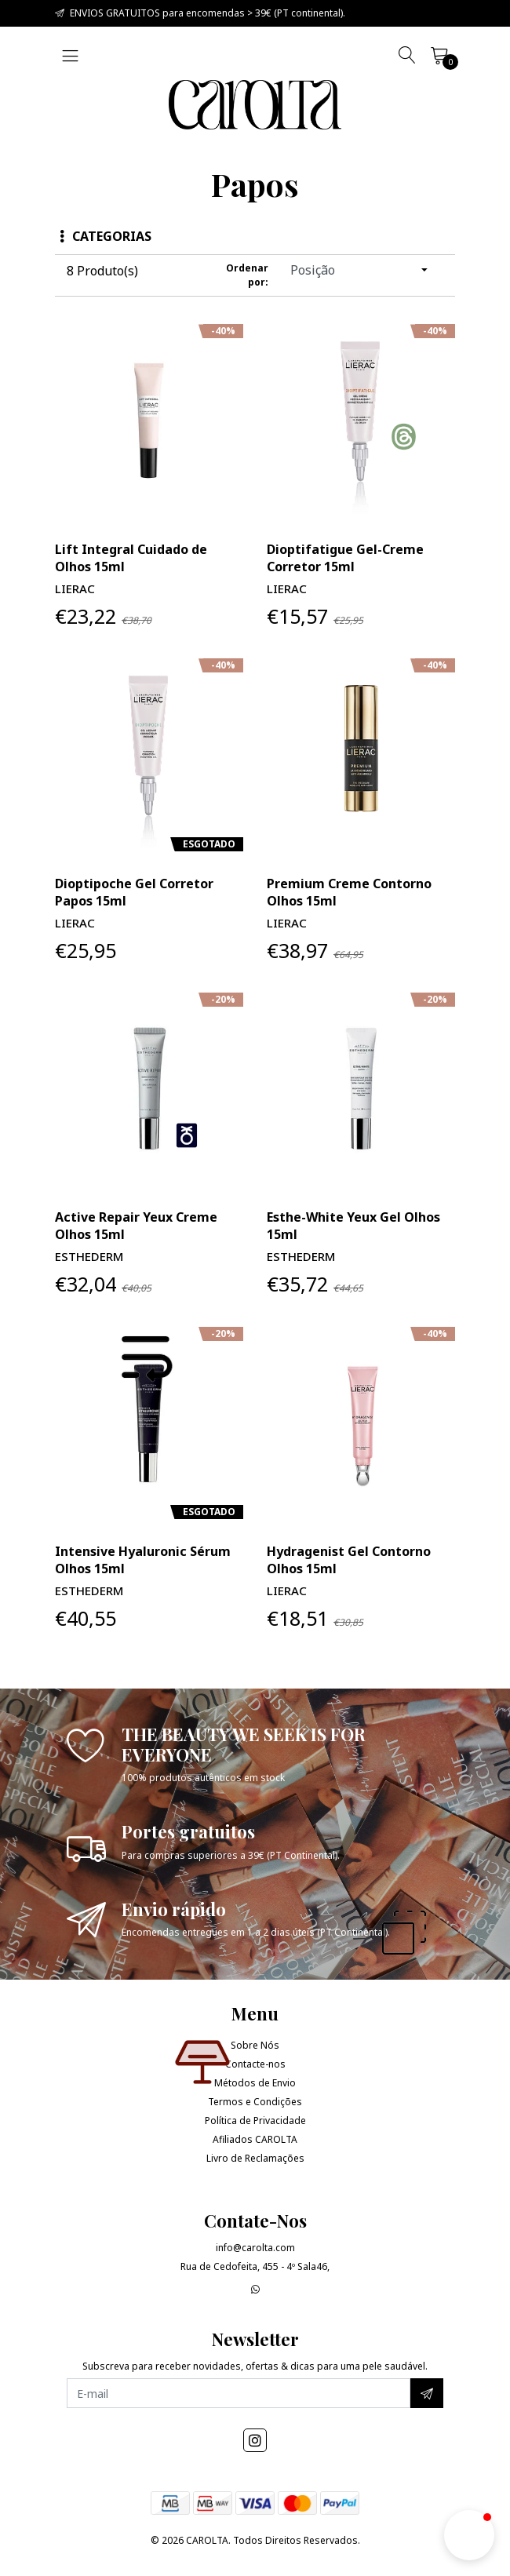 The image size is (510, 2576). What do you see at coordinates (202, 2062) in the screenshot?
I see `access presentation or speaker mode` at bounding box center [202, 2062].